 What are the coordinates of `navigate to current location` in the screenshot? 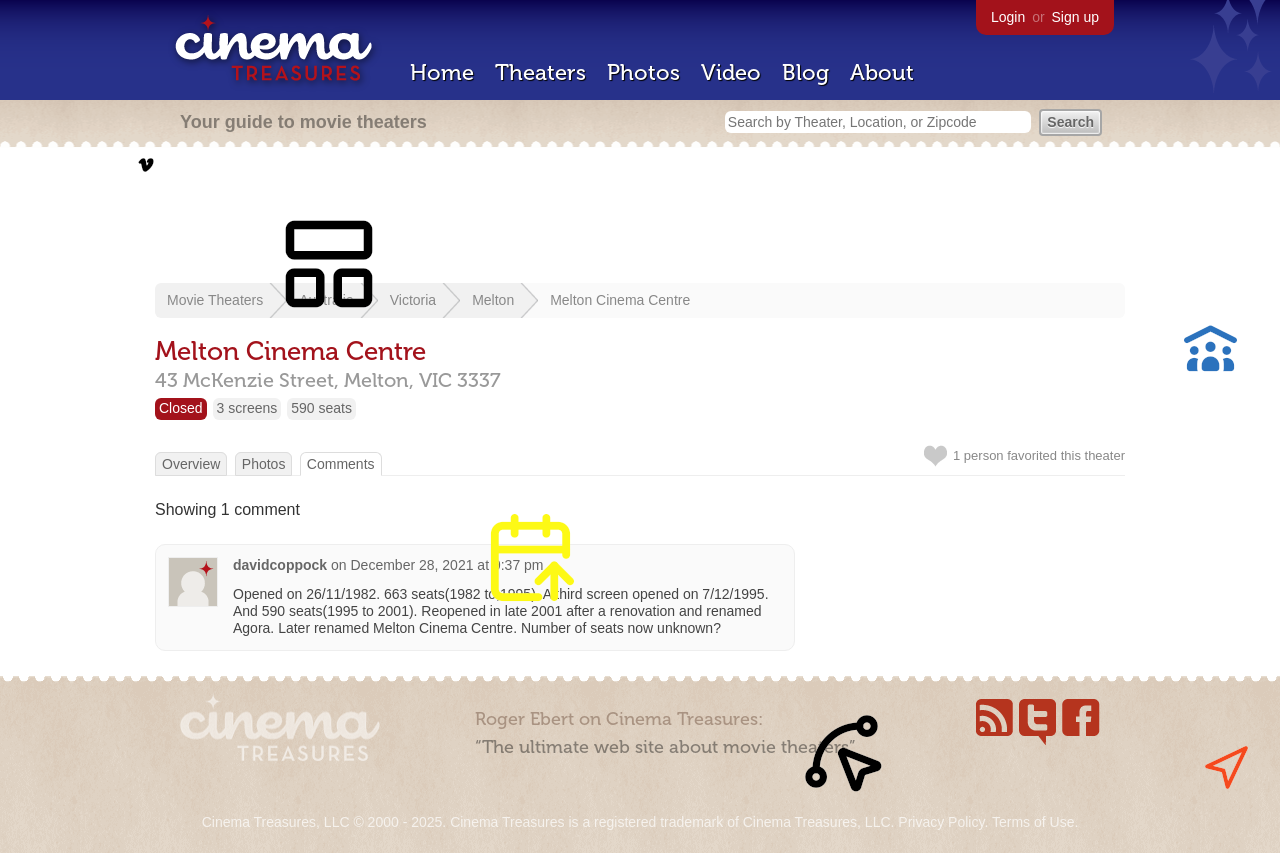 It's located at (1225, 768).